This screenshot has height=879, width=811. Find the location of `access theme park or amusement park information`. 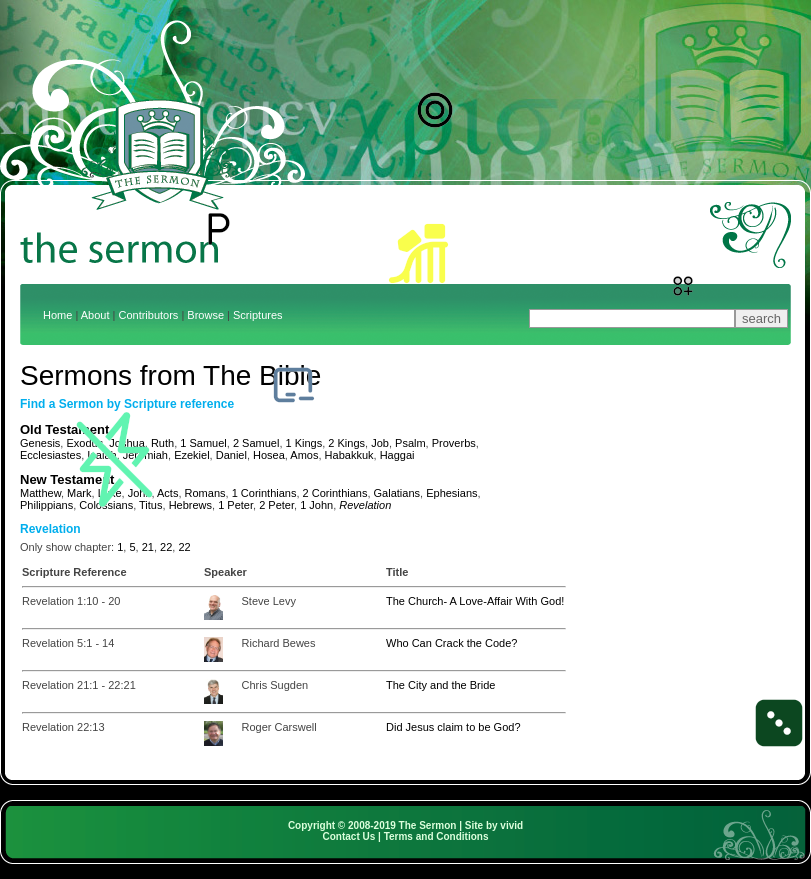

access theme park or amusement park information is located at coordinates (418, 253).